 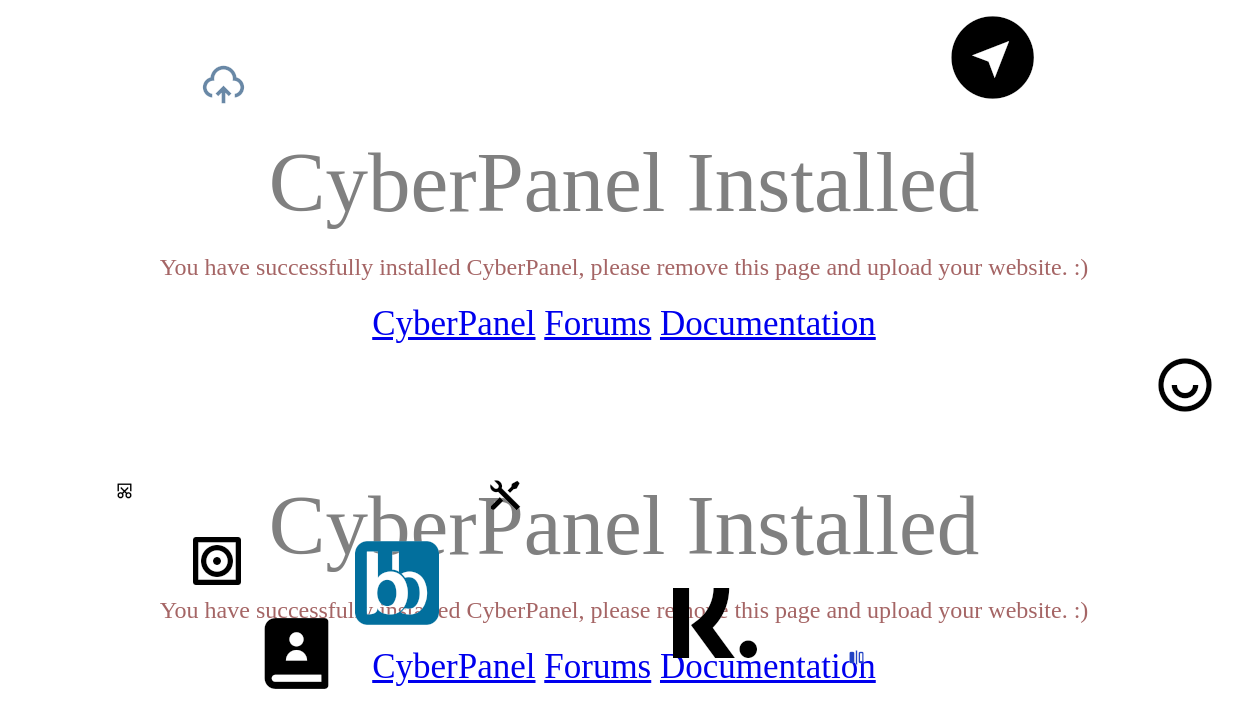 I want to click on access settings or configuration options, so click(x=505, y=495).